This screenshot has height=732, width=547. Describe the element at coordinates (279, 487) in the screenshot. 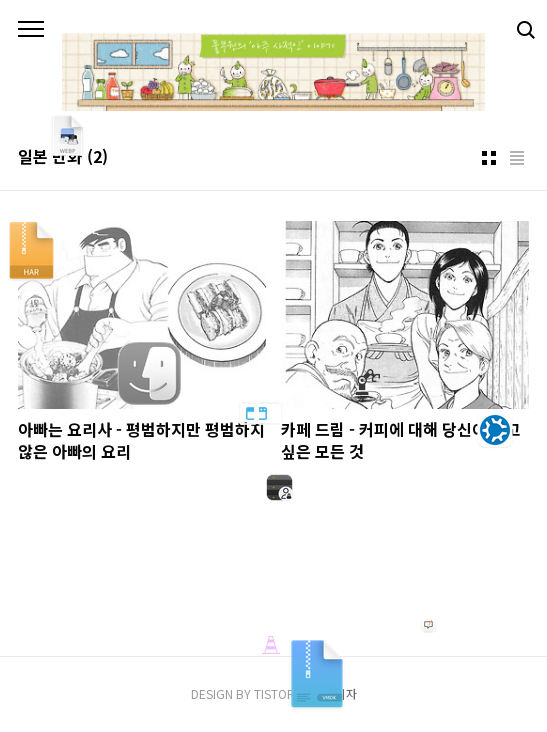

I see `configure NIS network server preferences` at that location.